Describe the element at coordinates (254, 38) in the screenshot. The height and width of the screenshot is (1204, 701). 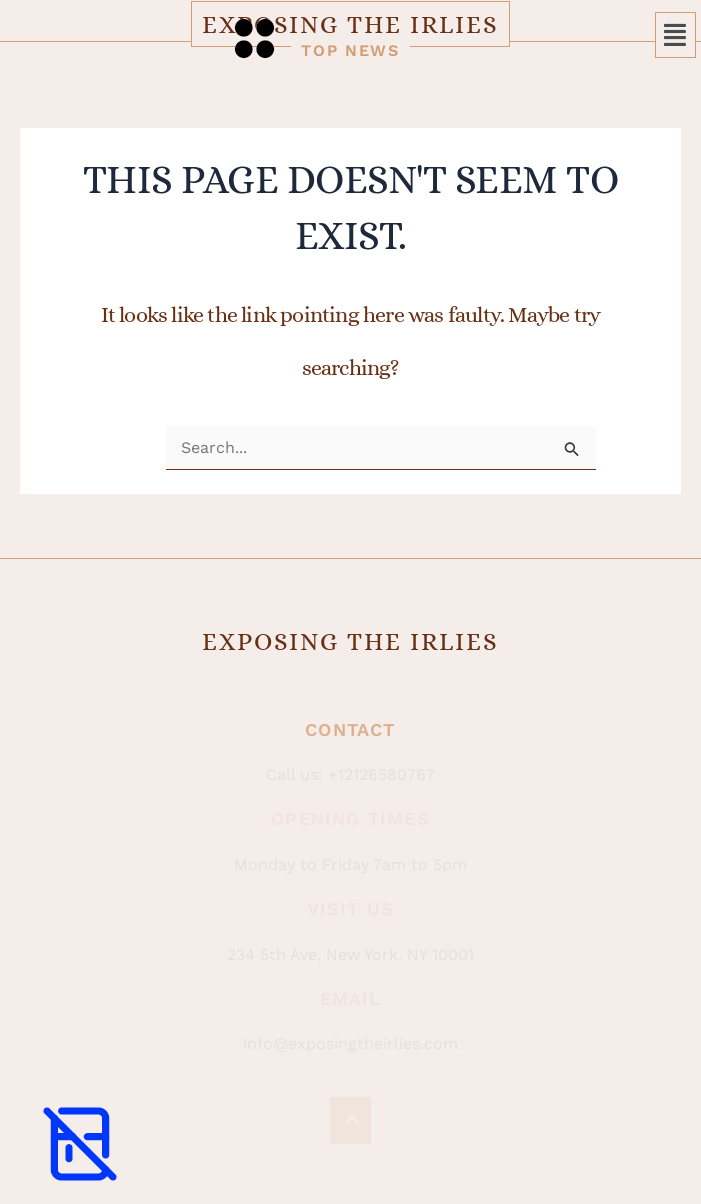
I see `open app grid or launcher` at that location.